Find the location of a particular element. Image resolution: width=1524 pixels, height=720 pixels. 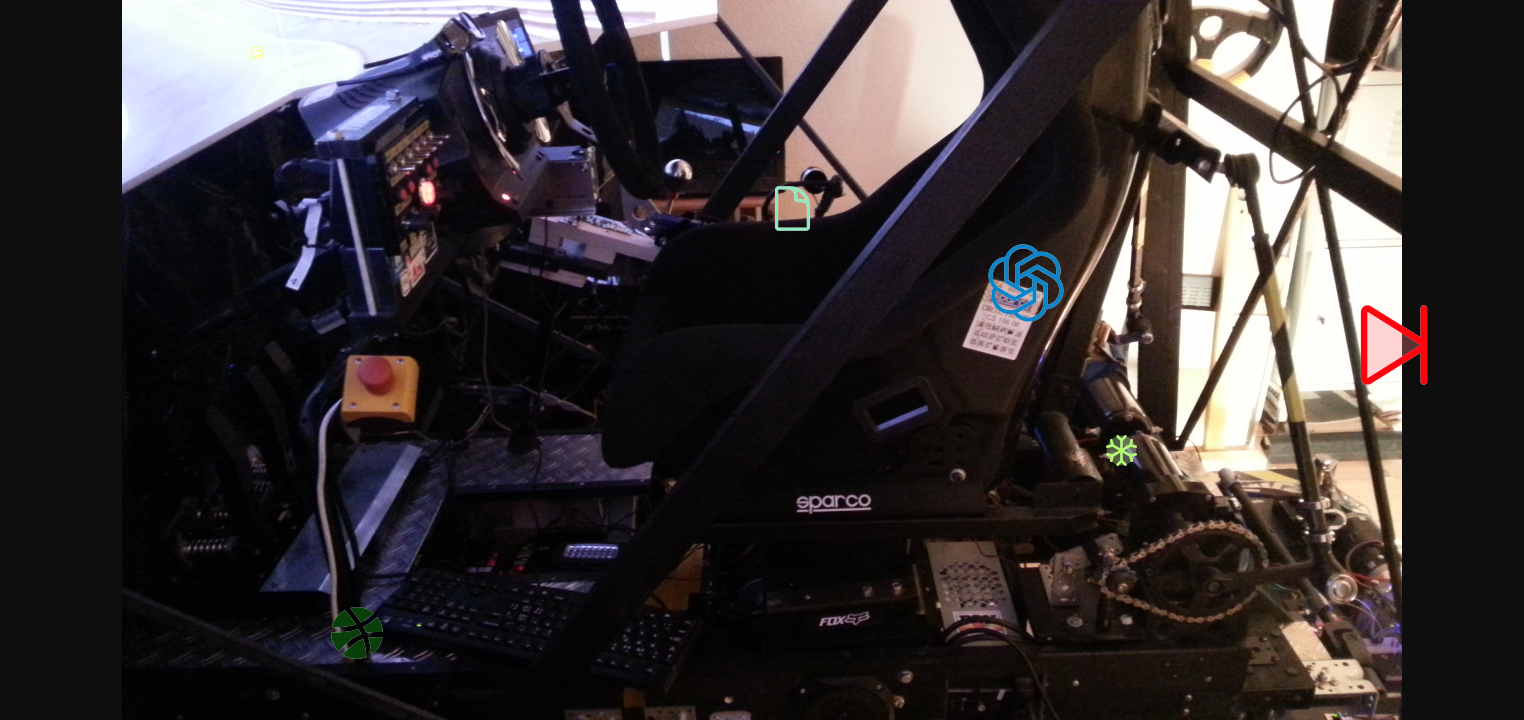

open OpenAI or ChatGPT app is located at coordinates (1026, 283).